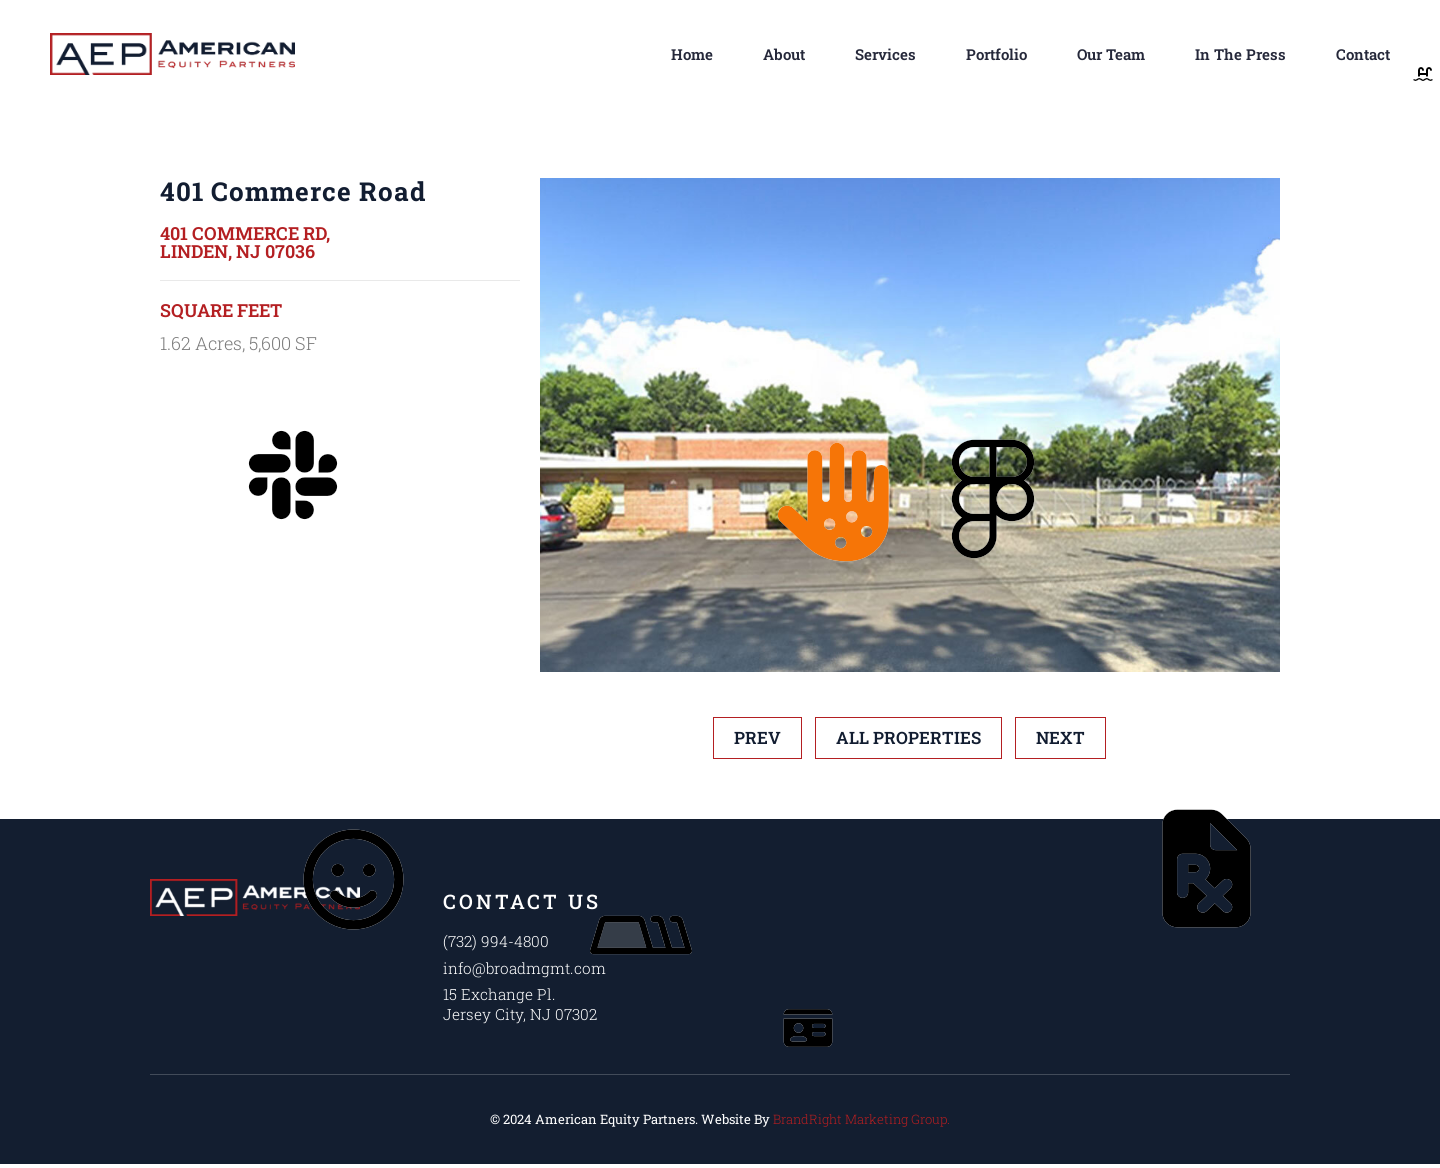  Describe the element at coordinates (808, 1028) in the screenshot. I see `view your driver's license or ID card` at that location.